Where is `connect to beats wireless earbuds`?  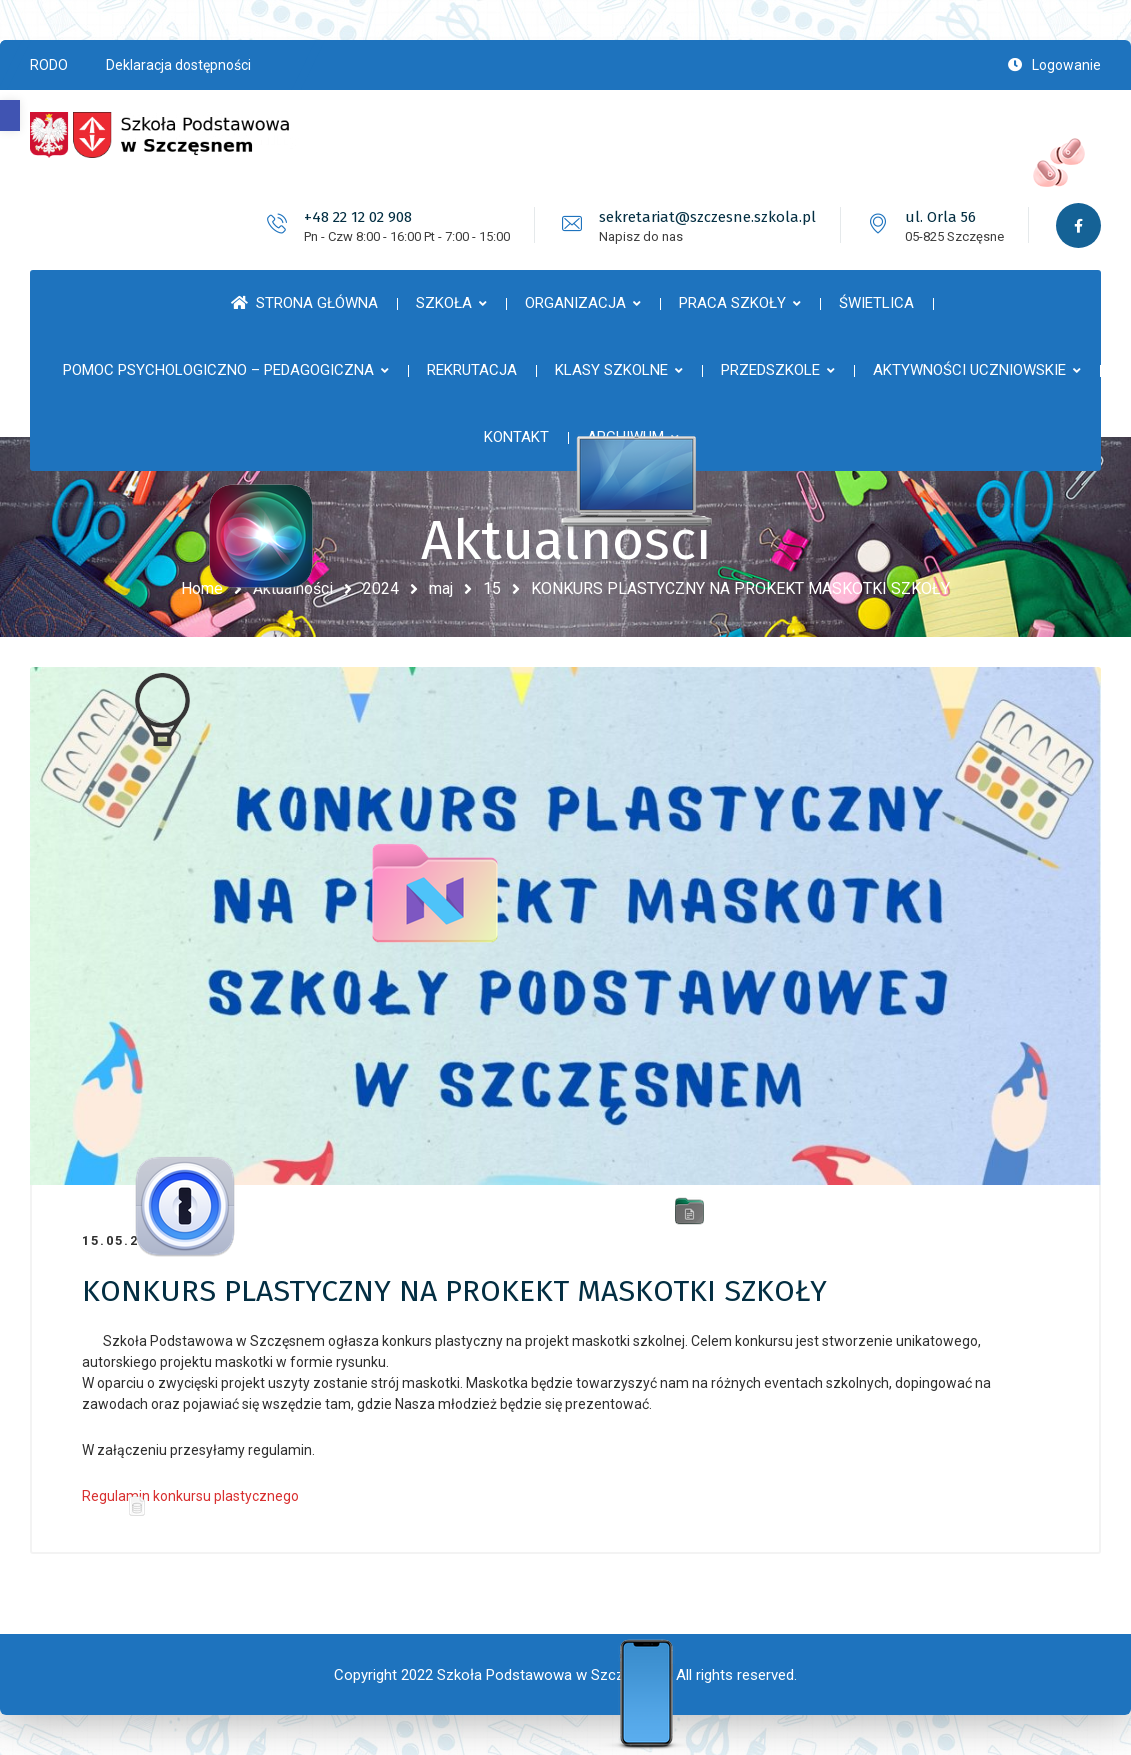
connect to beats wireless earbuds is located at coordinates (1059, 163).